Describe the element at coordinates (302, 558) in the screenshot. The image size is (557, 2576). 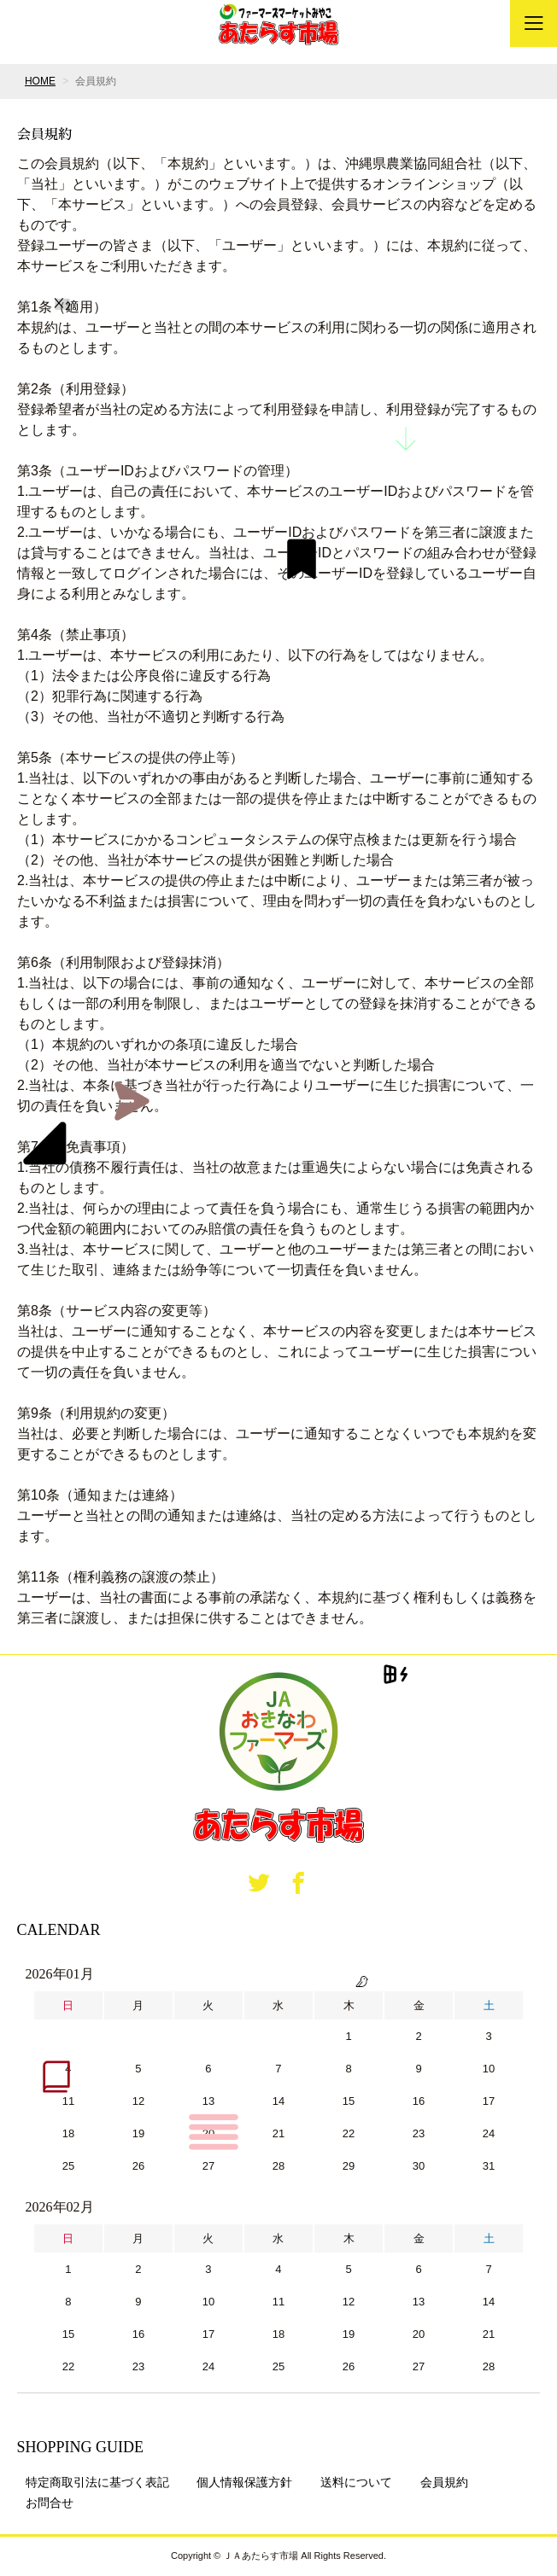
I see `save item to bookmarks` at that location.